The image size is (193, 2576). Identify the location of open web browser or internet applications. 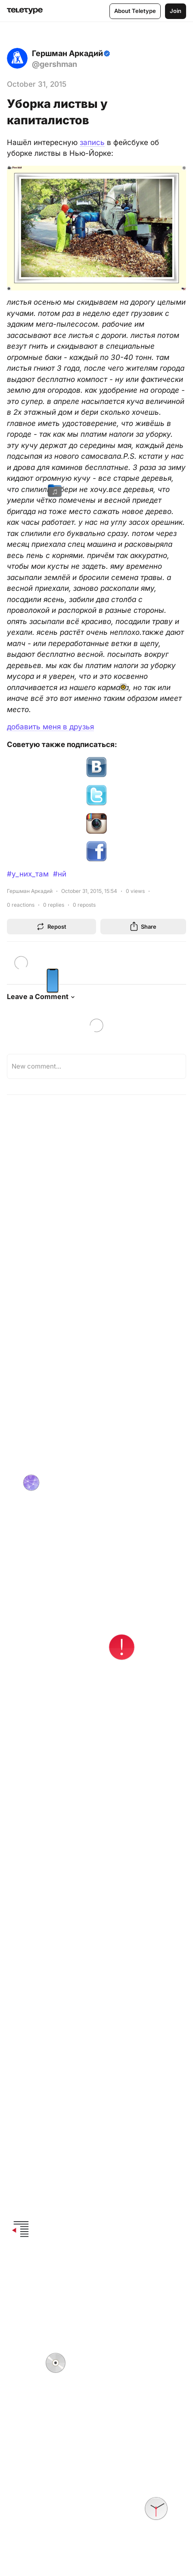
(31, 1482).